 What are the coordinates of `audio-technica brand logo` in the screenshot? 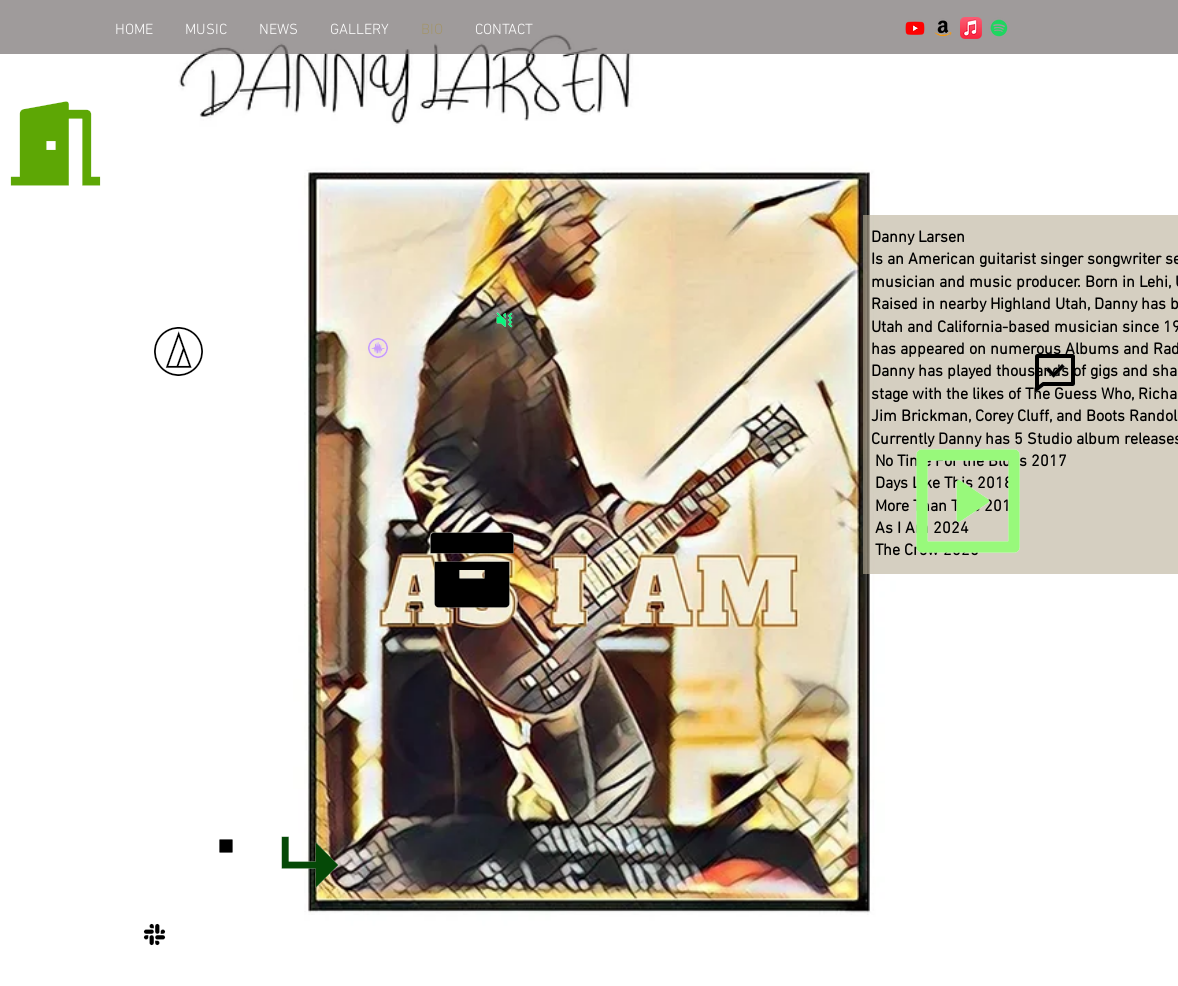 It's located at (178, 351).